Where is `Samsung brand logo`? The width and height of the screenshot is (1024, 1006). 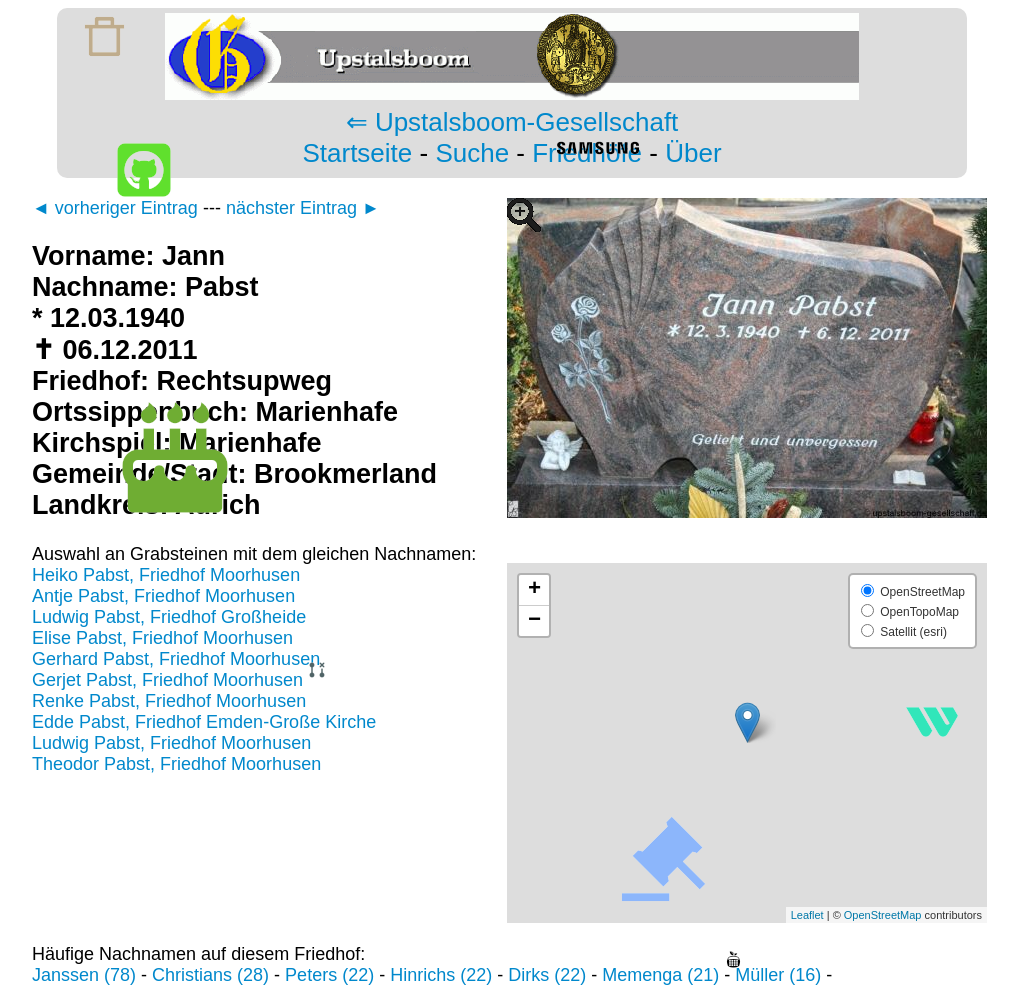
Samsung brand logo is located at coordinates (598, 148).